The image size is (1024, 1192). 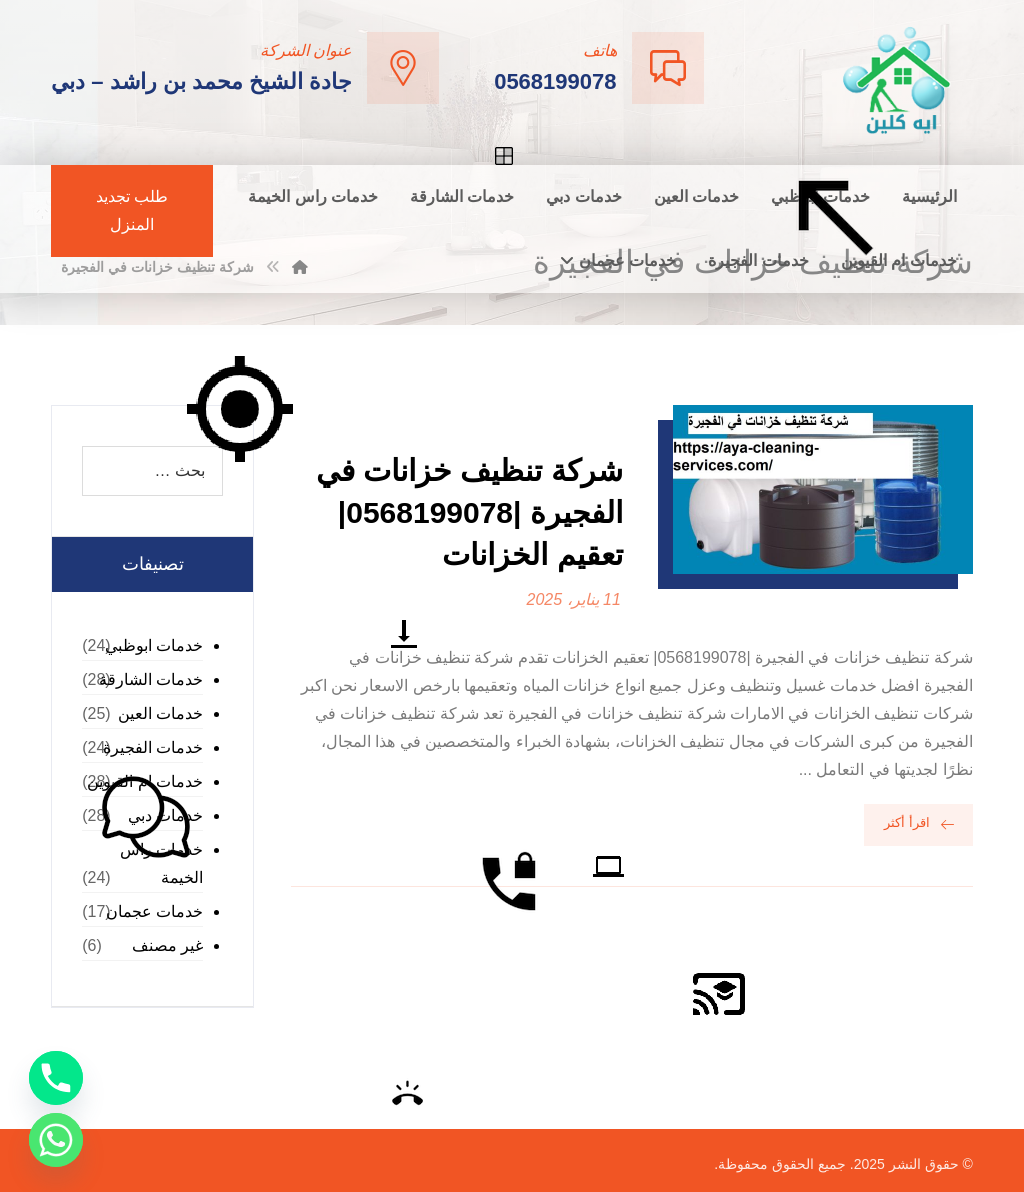 What do you see at coordinates (719, 994) in the screenshot?
I see `cast or share educational content to a display` at bounding box center [719, 994].